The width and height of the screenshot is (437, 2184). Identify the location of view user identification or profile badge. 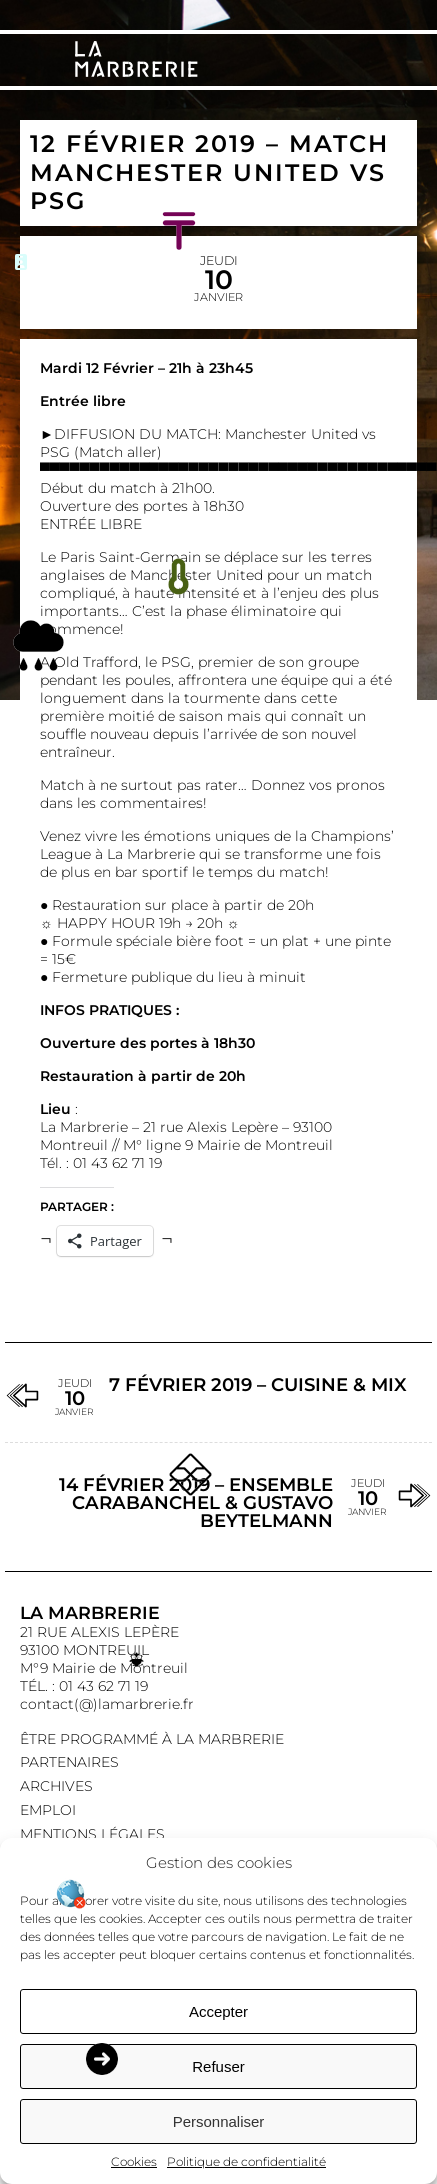
(21, 262).